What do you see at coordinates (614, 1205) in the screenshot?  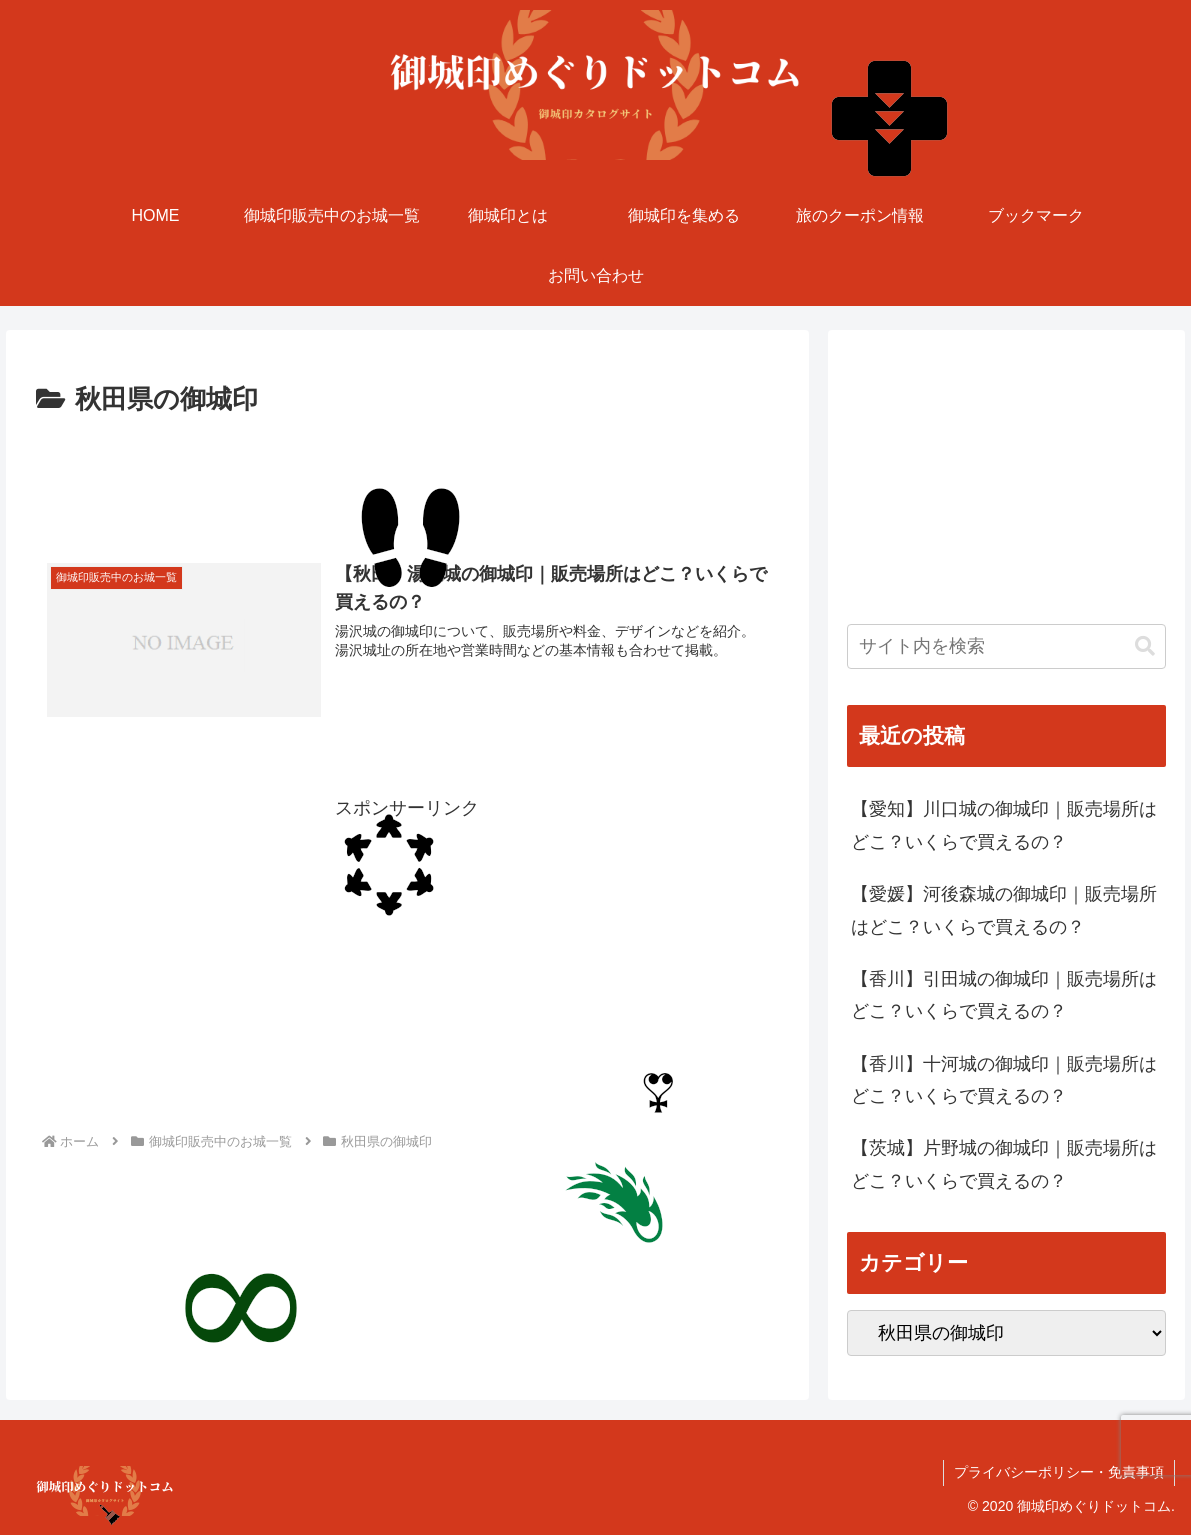 I see `indicates a speed boost or acceleration power-up` at bounding box center [614, 1205].